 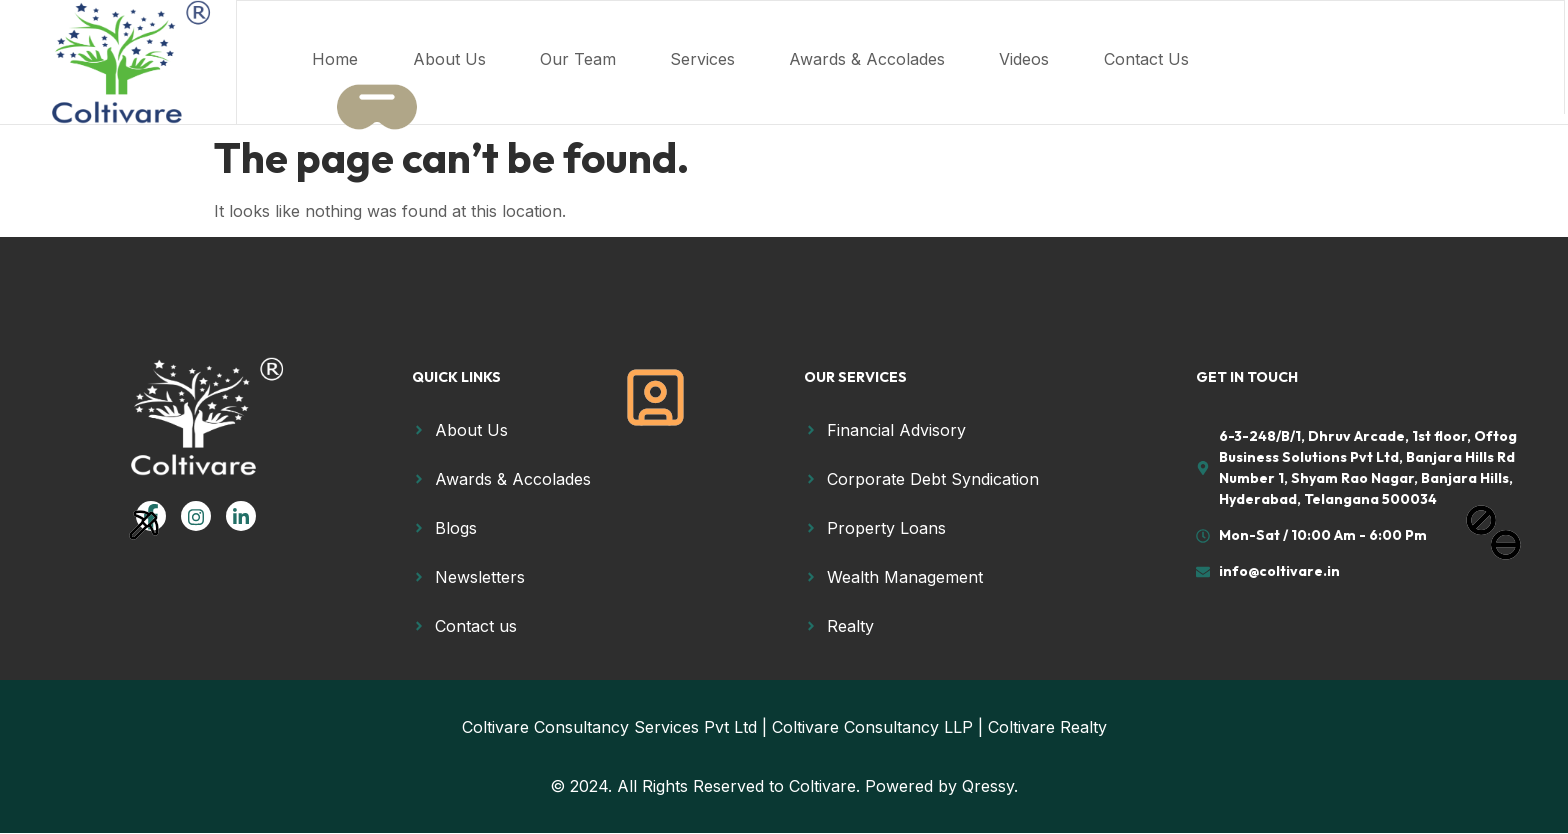 I want to click on view user profile, so click(x=655, y=397).